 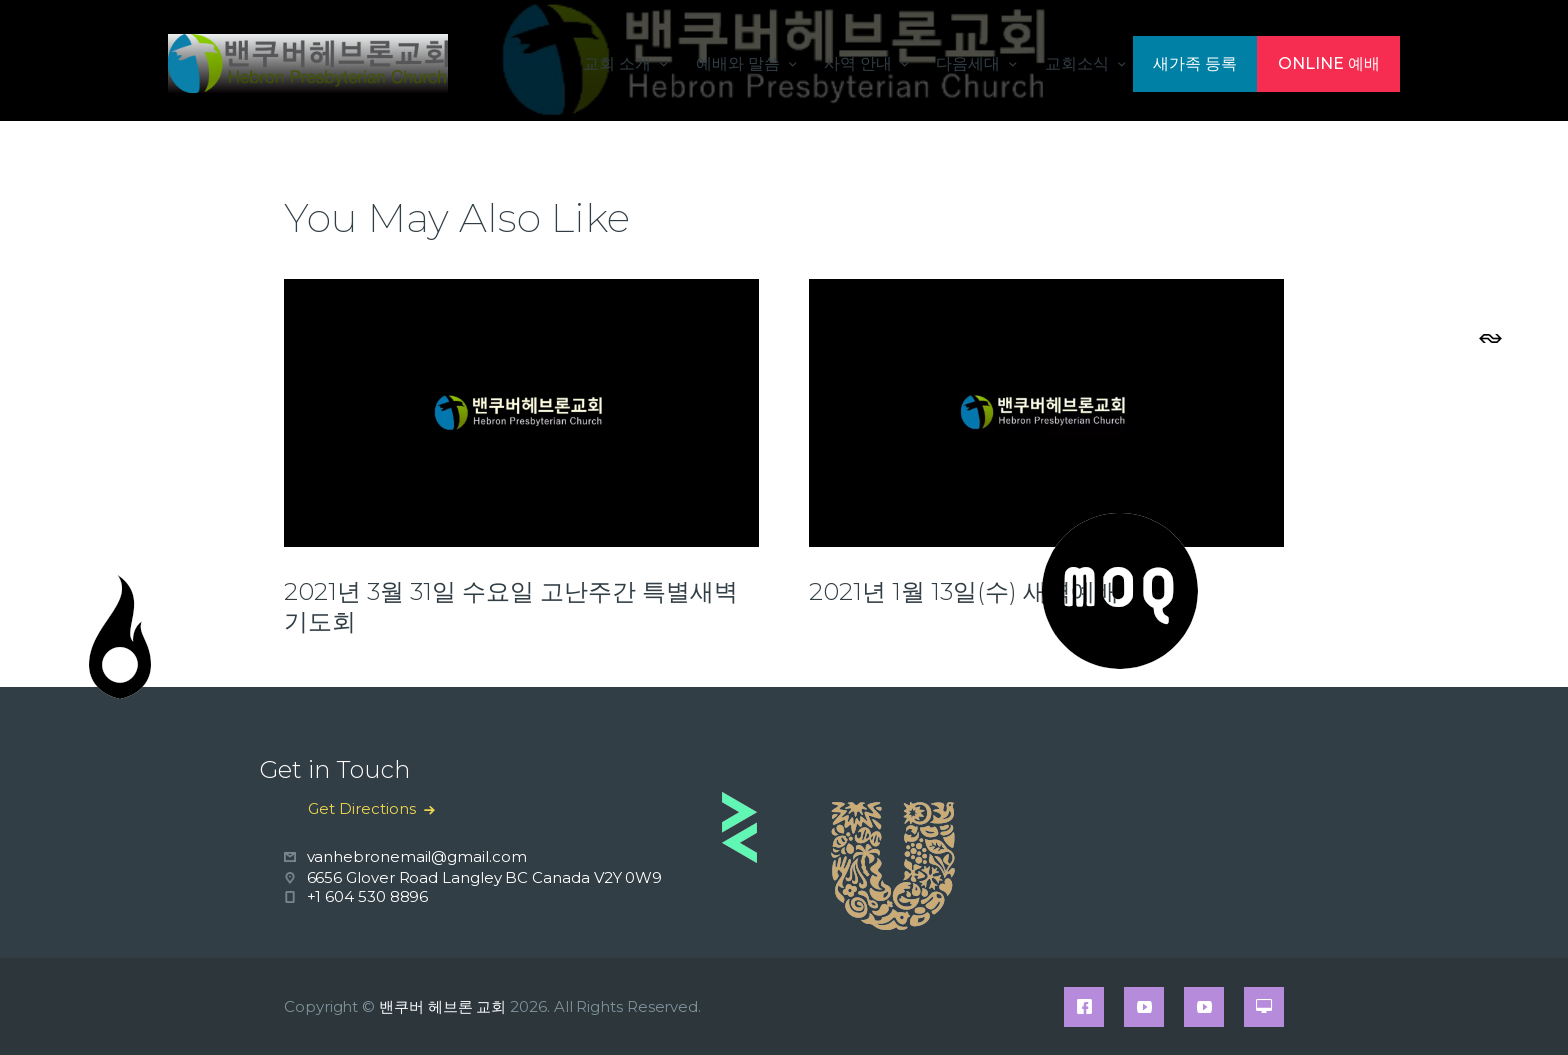 I want to click on sparkpost email delivery service logo, so click(x=120, y=637).